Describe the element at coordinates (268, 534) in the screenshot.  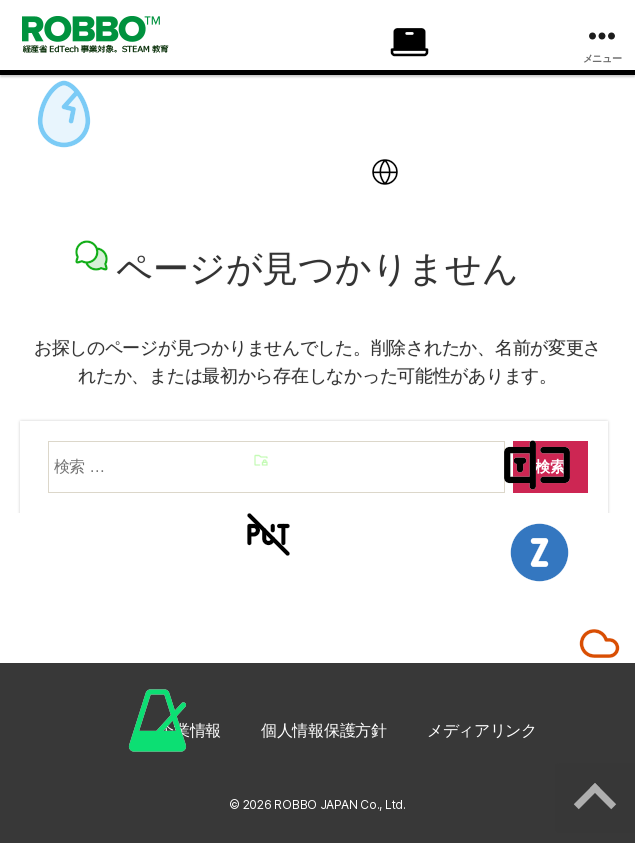
I see `indicates HTTP PUT request is disabled` at that location.